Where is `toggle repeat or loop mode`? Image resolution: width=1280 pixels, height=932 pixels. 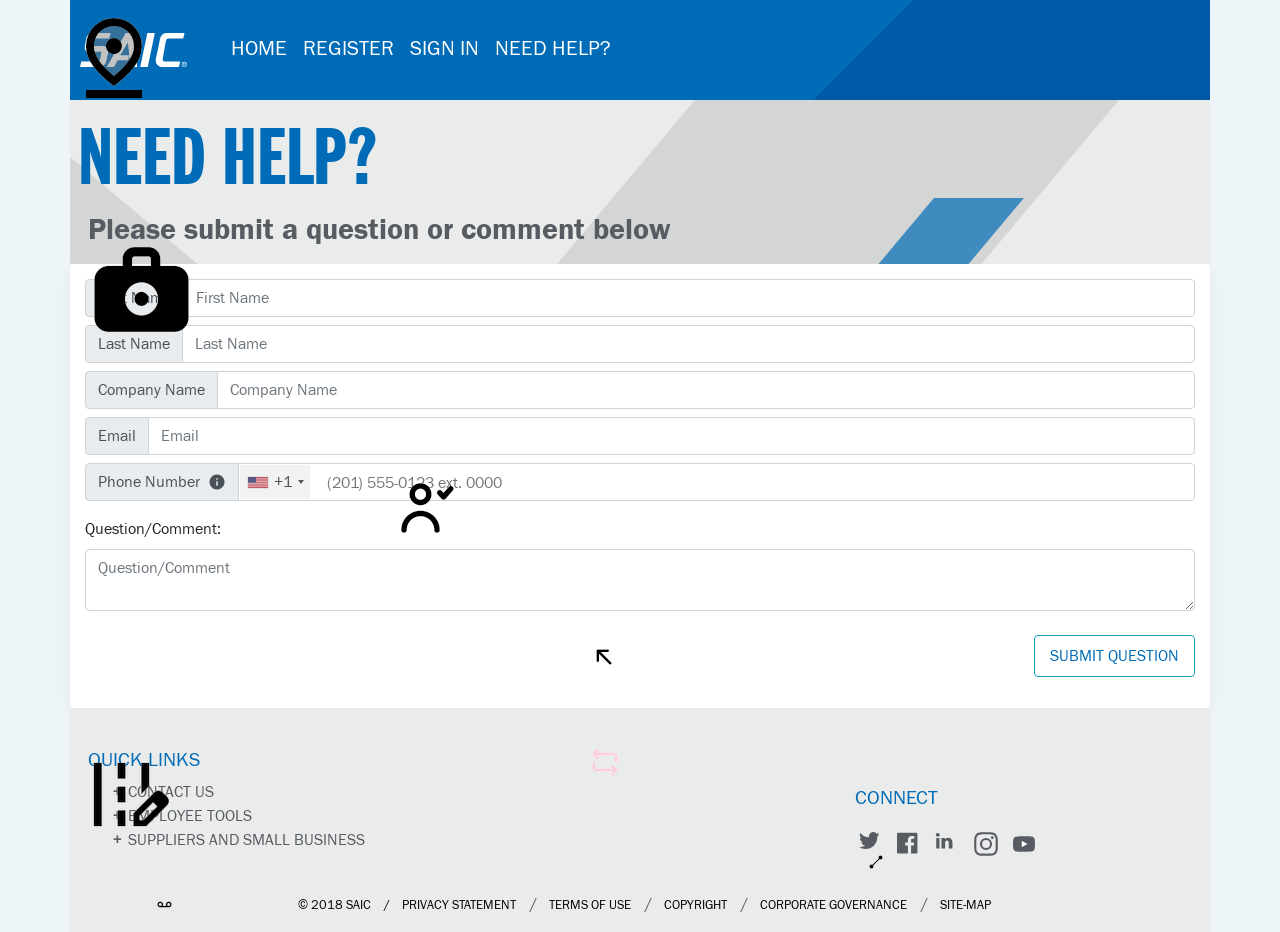
toggle repeat or loop mode is located at coordinates (605, 762).